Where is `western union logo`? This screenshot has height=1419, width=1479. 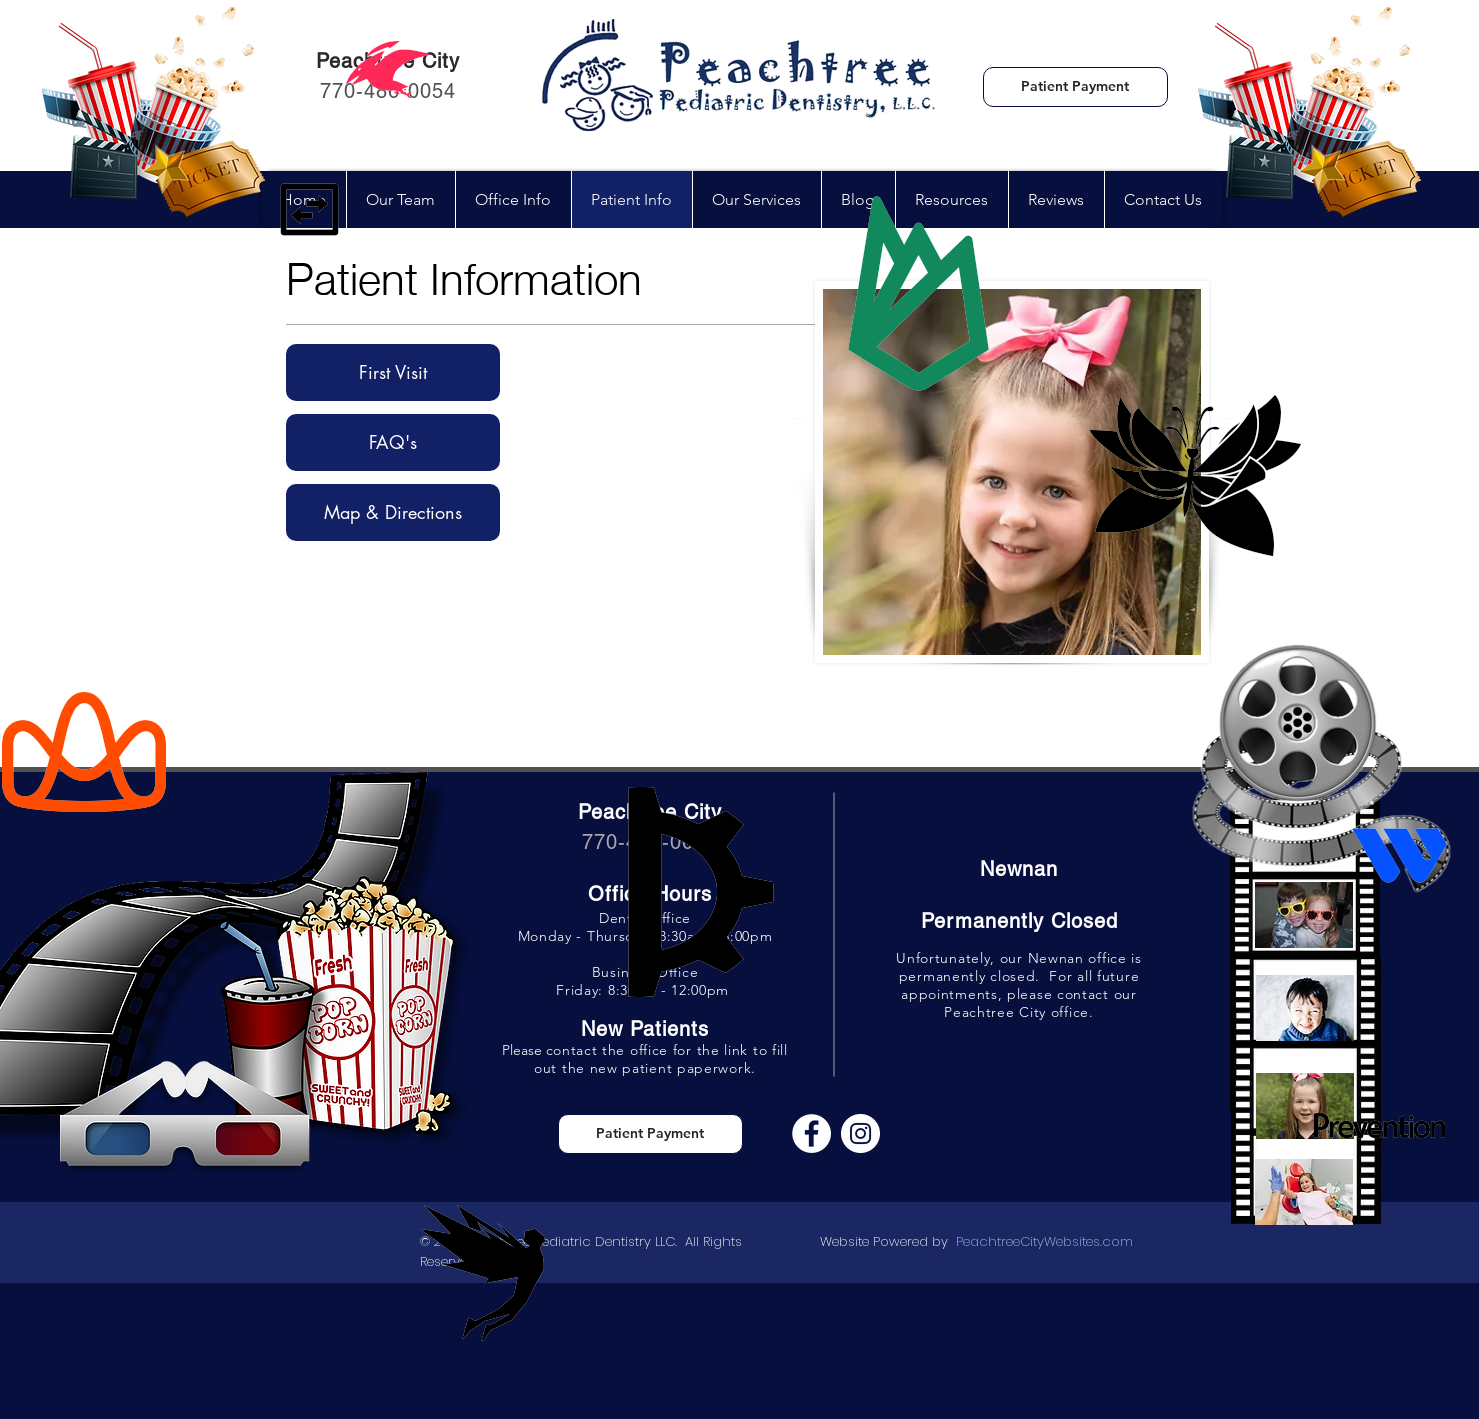 western union logo is located at coordinates (1399, 855).